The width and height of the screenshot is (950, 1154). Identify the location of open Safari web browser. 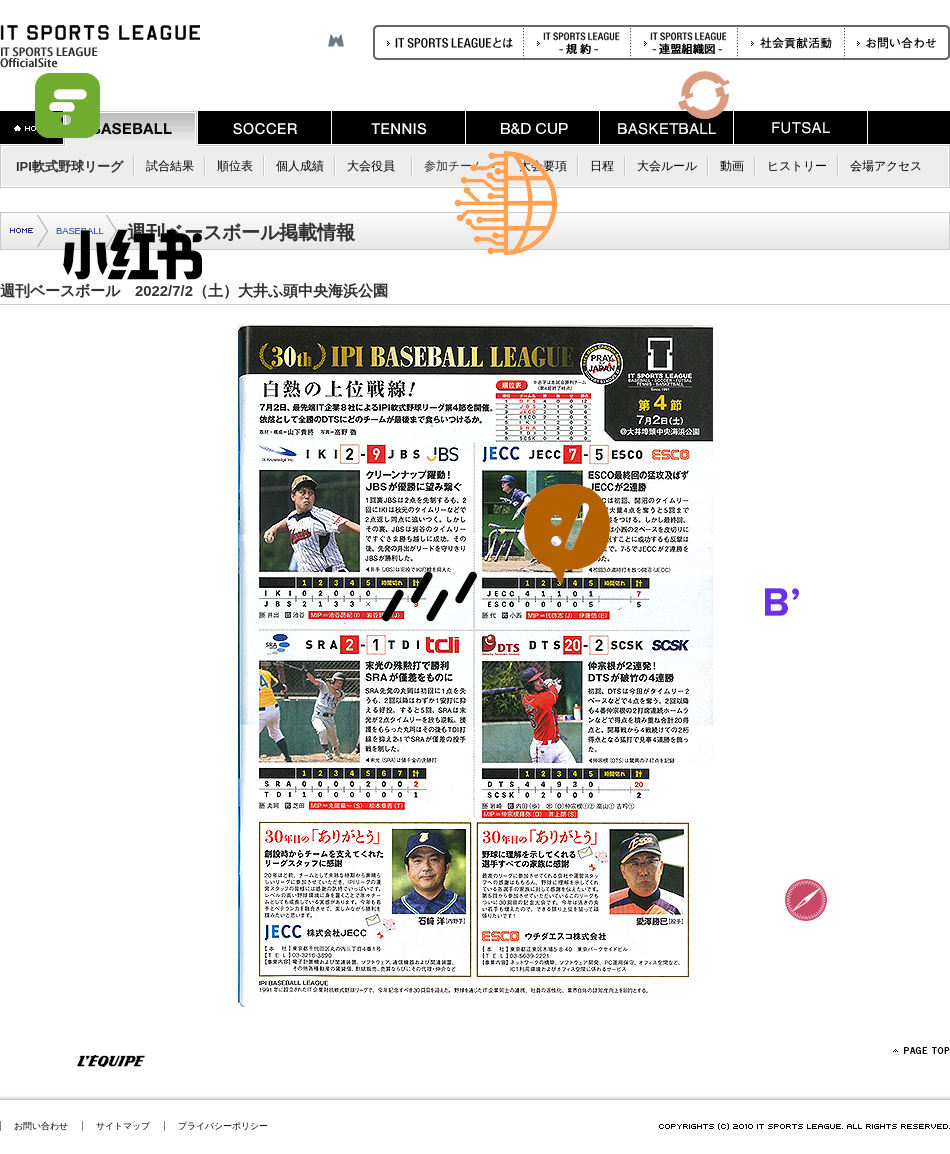
(806, 900).